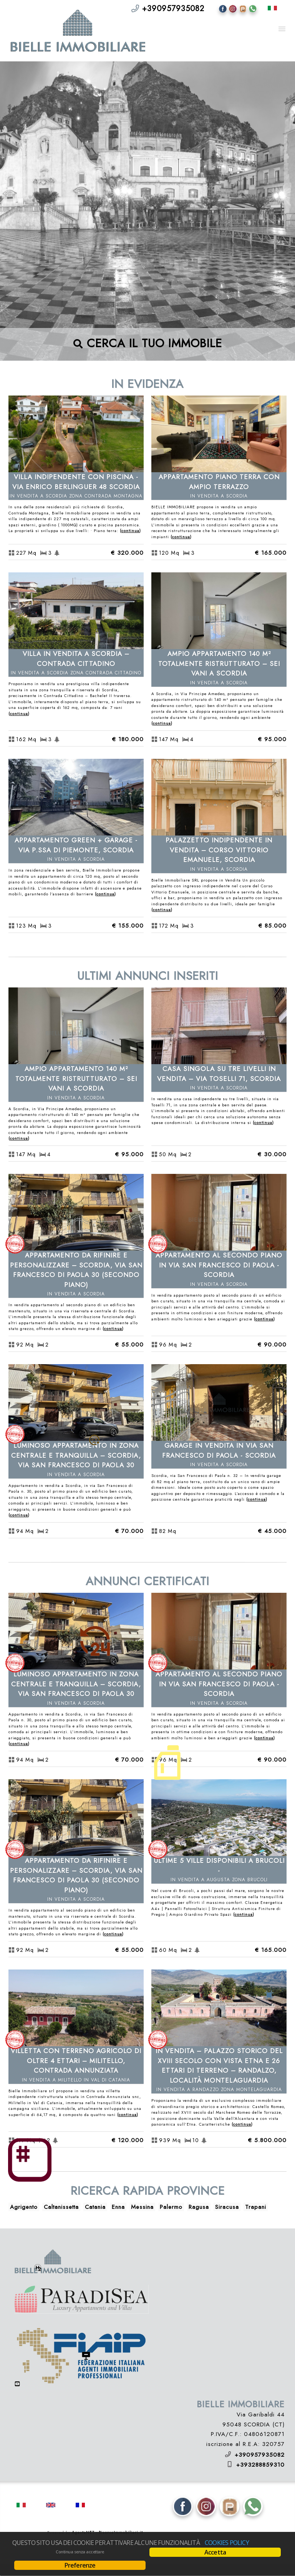 The width and height of the screenshot is (295, 2576). I want to click on open youtube, so click(17, 2384).